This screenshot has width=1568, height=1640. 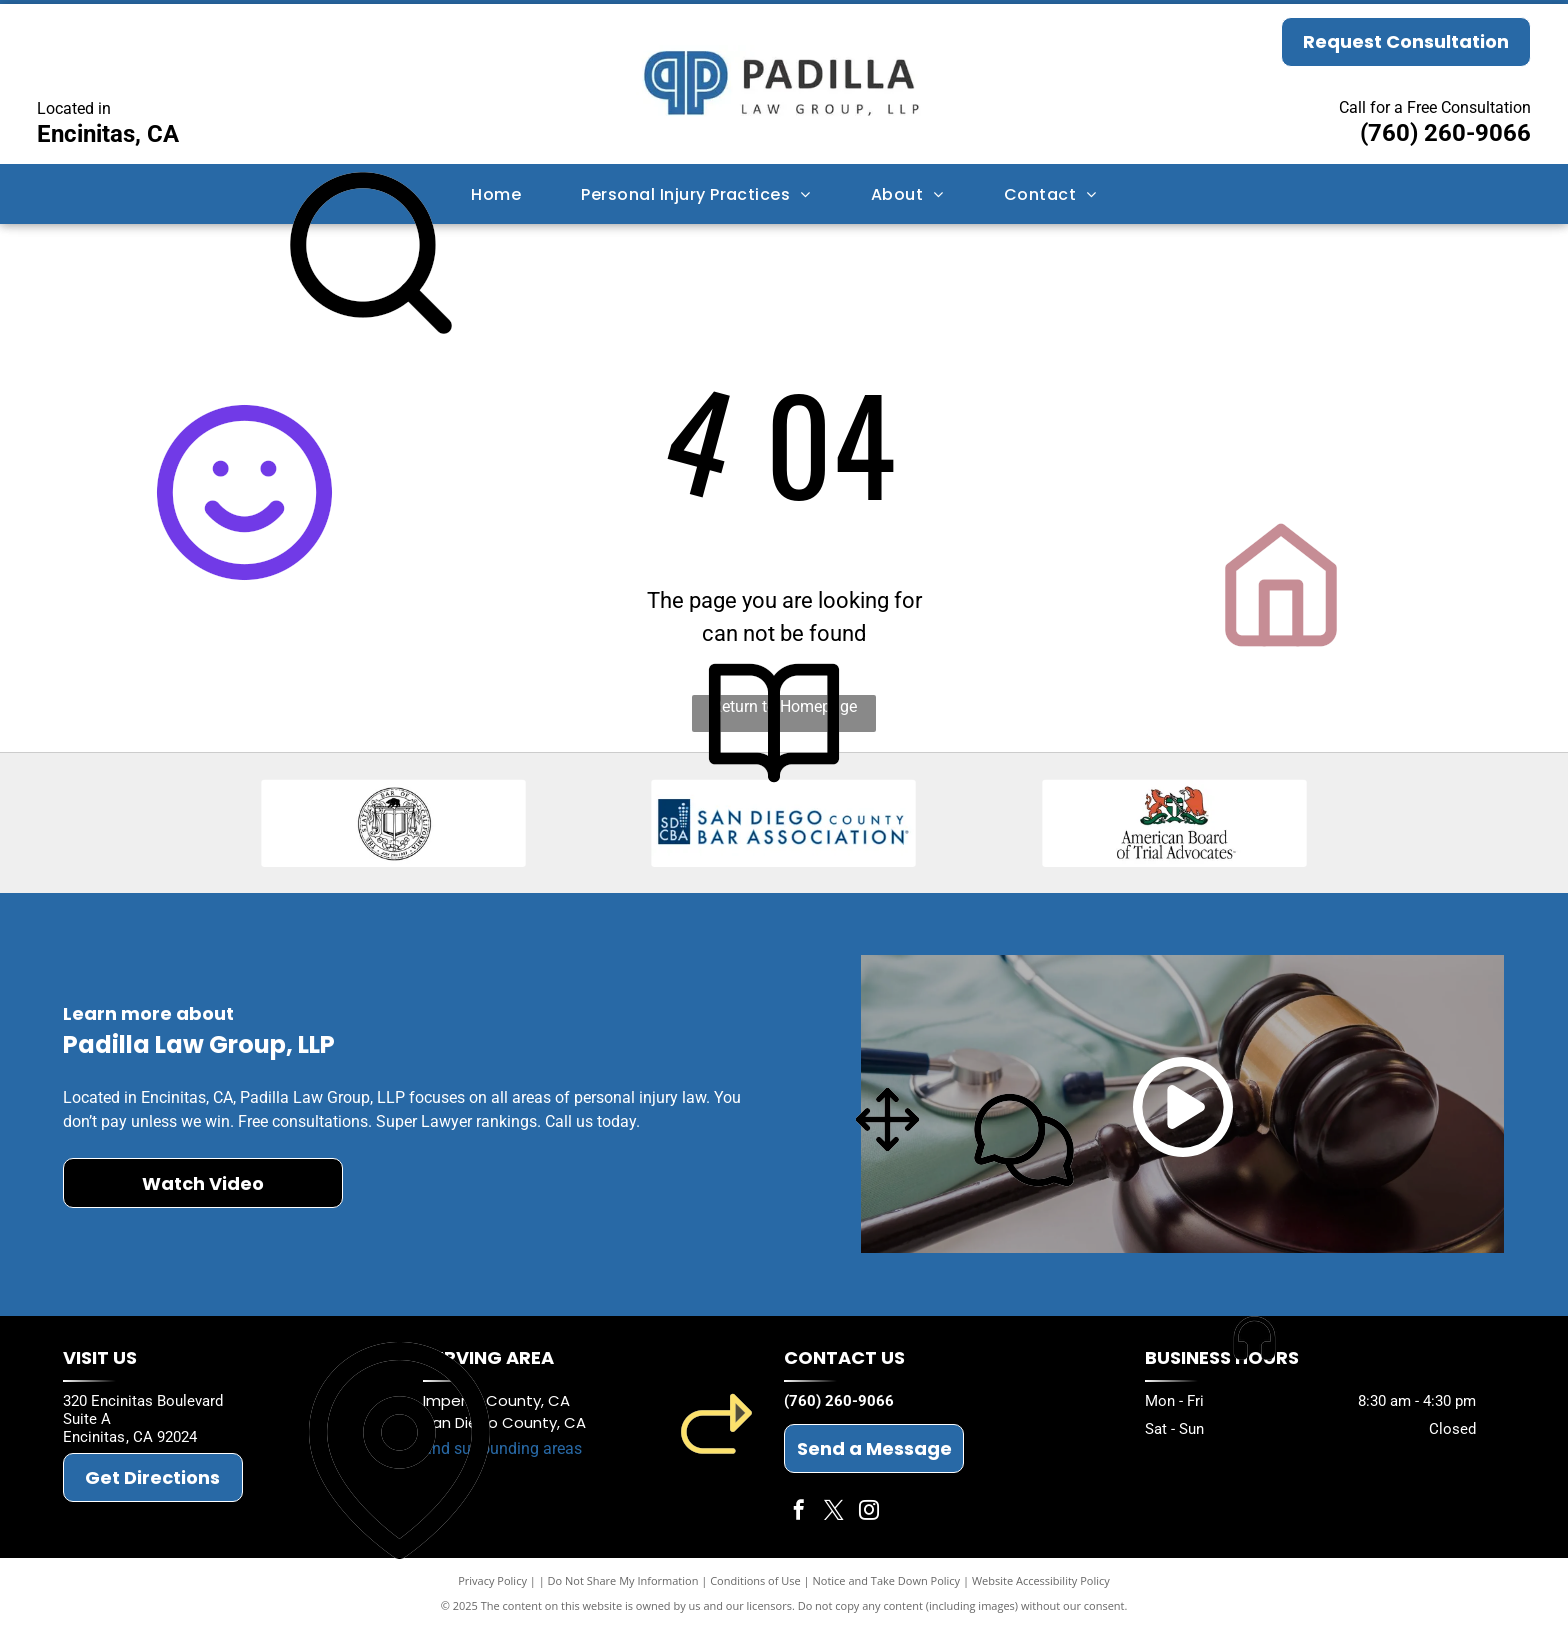 I want to click on search for content or items, so click(x=371, y=253).